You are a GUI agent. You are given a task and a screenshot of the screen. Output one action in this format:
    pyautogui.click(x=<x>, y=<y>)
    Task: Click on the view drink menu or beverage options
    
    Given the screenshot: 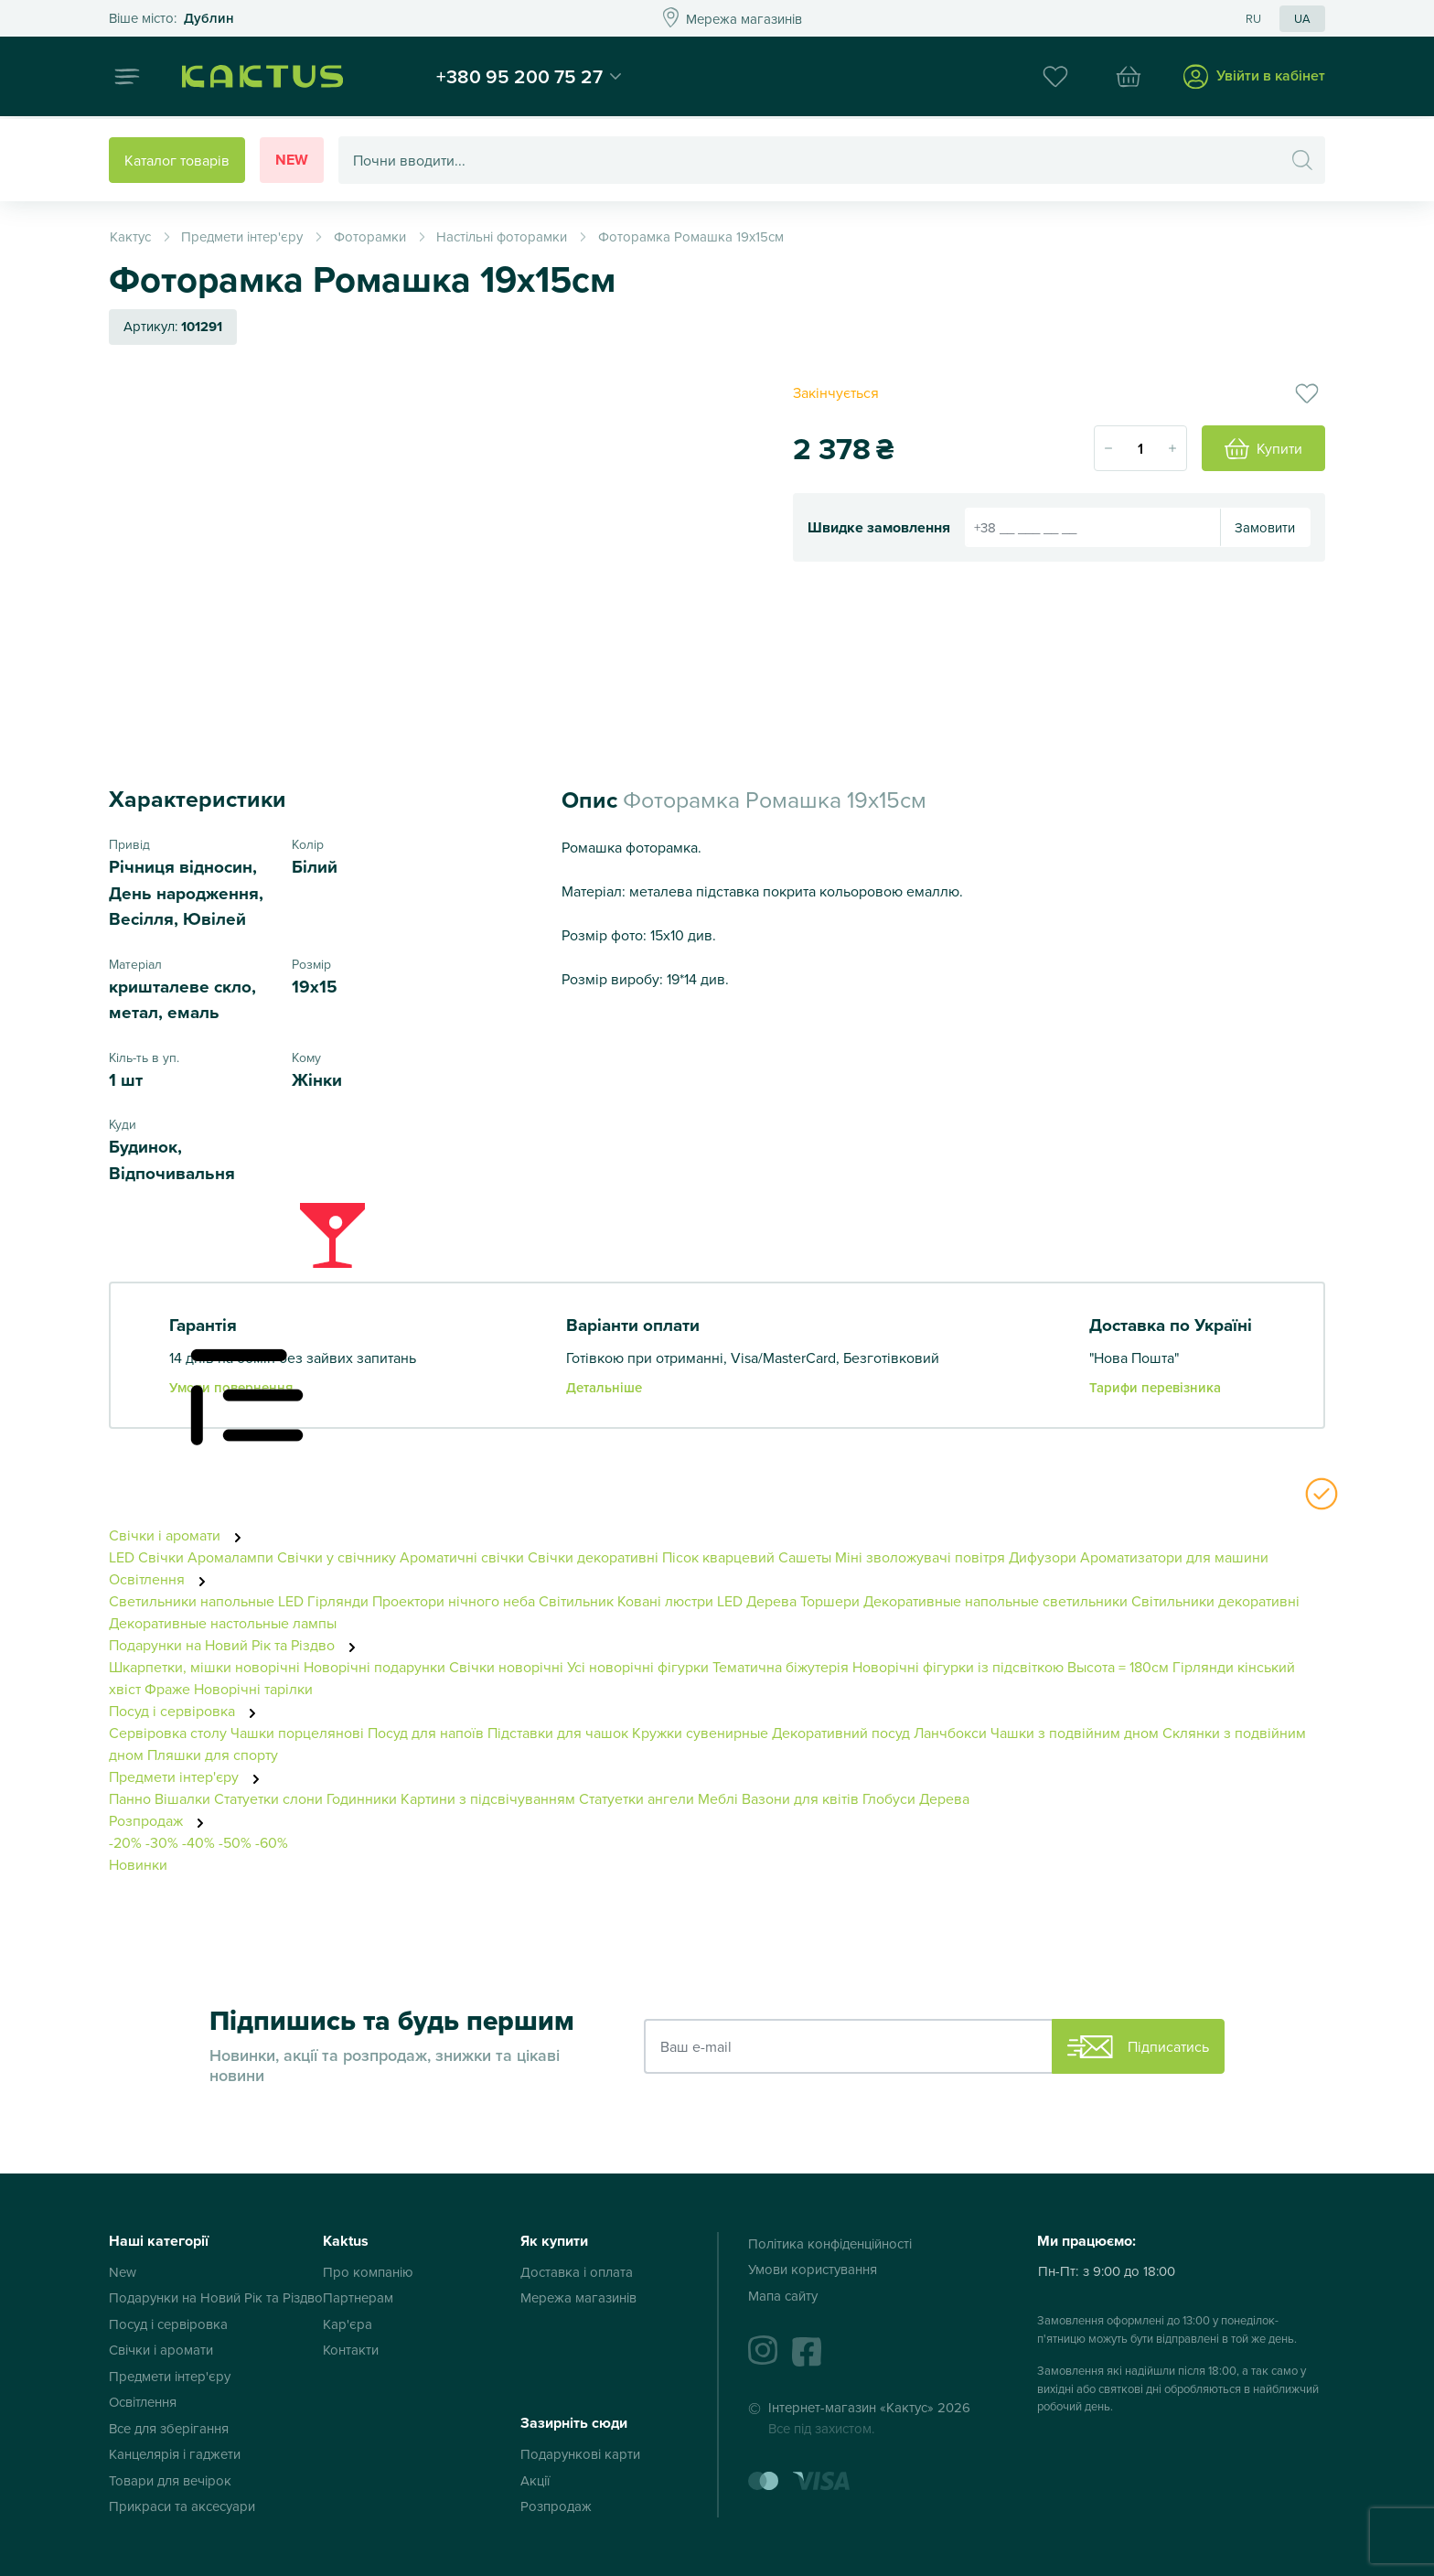 What is the action you would take?
    pyautogui.click(x=332, y=1235)
    